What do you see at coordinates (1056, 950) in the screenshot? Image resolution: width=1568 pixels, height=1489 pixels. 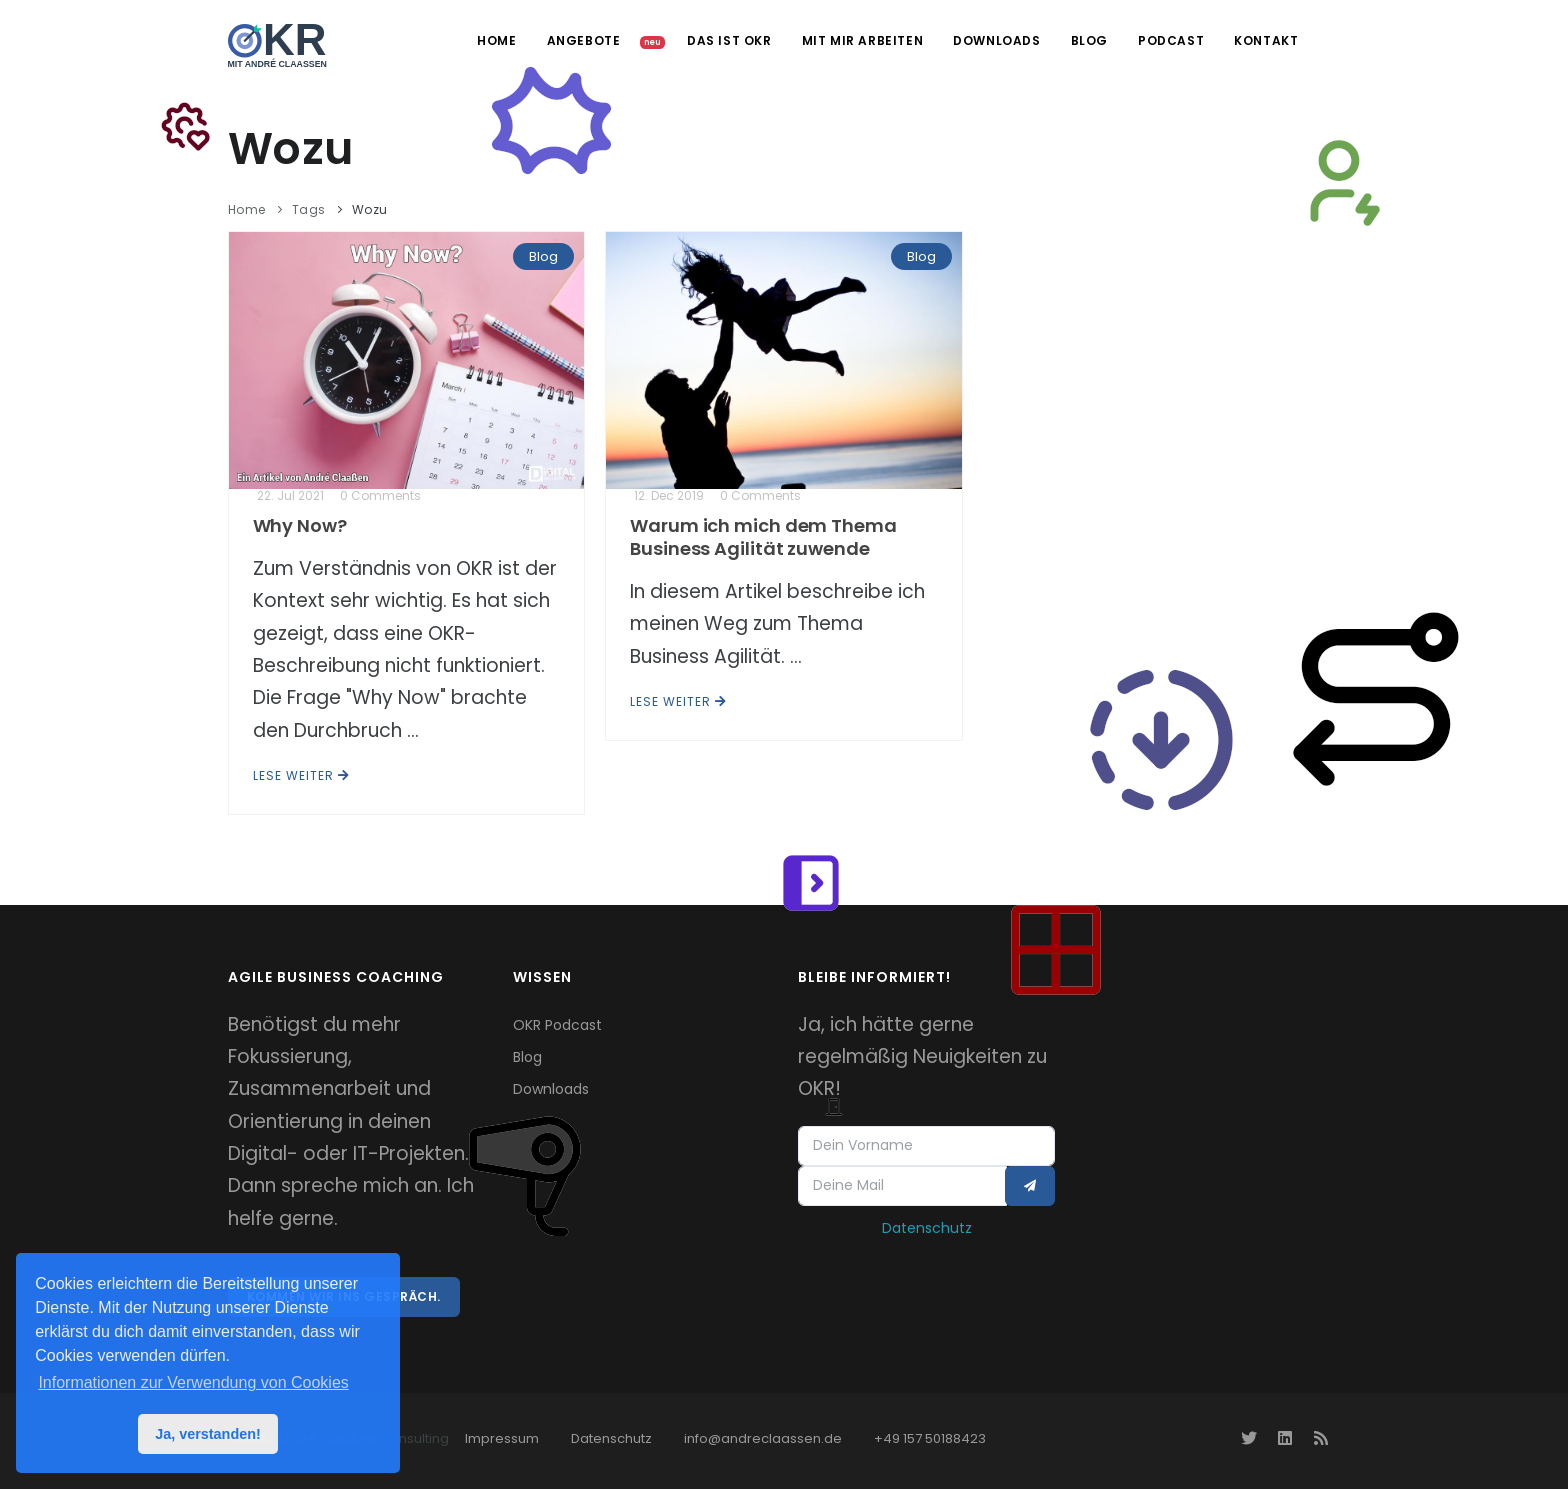 I see `view items in grid layout` at bounding box center [1056, 950].